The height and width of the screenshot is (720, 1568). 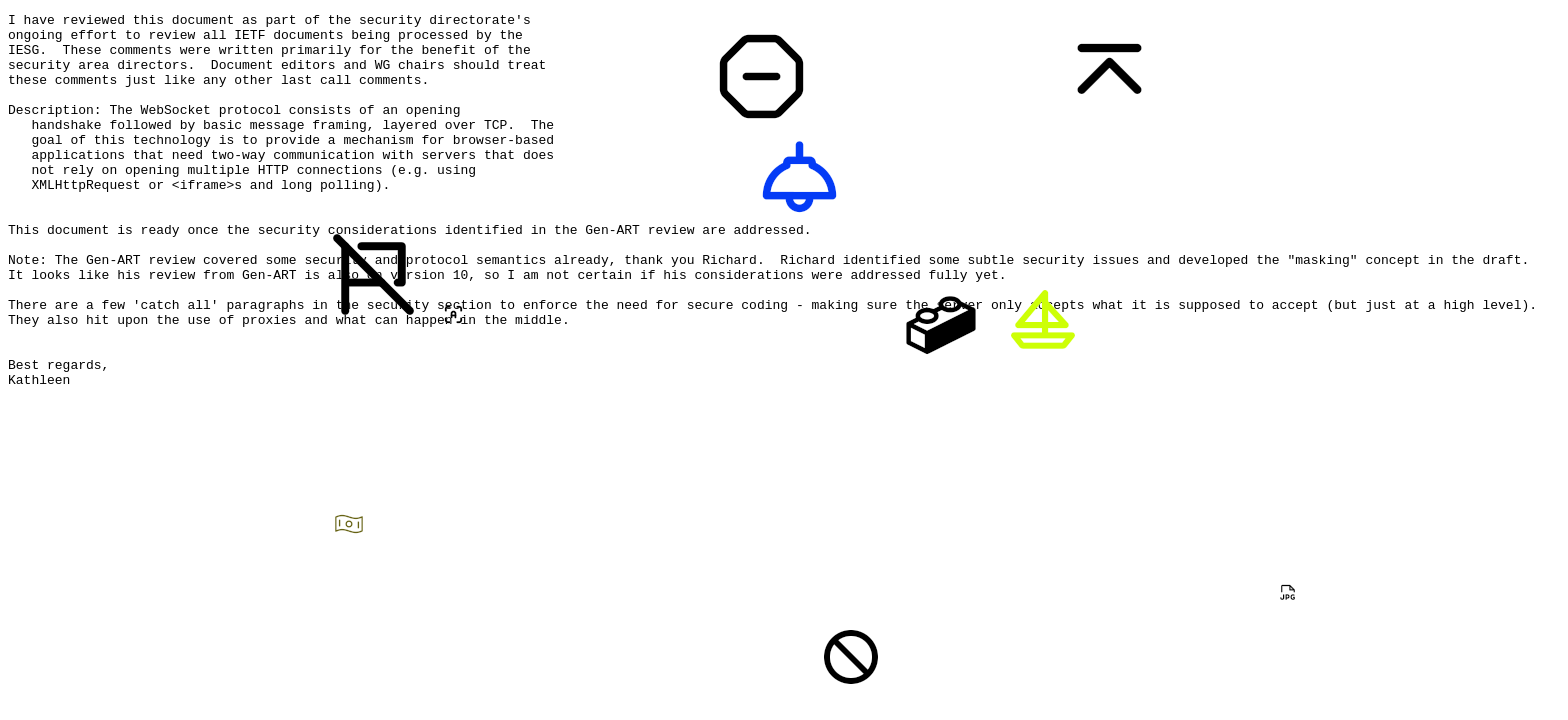 What do you see at coordinates (1288, 593) in the screenshot?
I see `view or open a JPG image file` at bounding box center [1288, 593].